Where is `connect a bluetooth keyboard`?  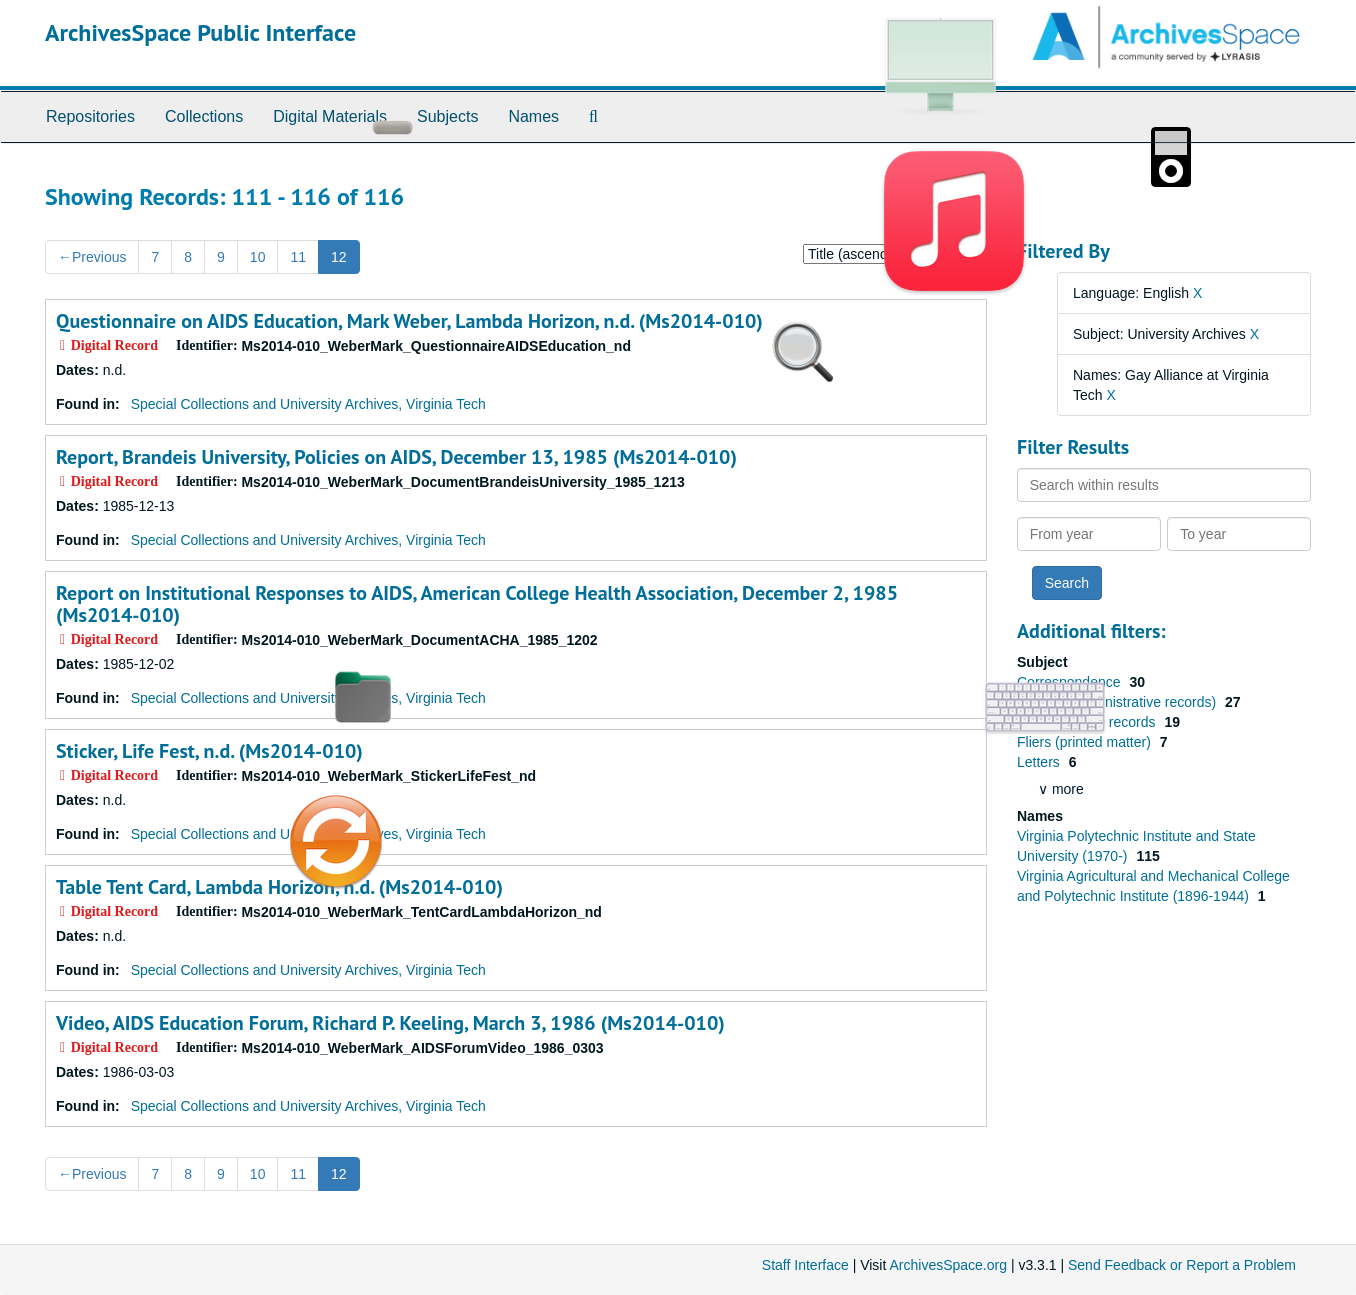 connect a bluetooth keyboard is located at coordinates (1045, 707).